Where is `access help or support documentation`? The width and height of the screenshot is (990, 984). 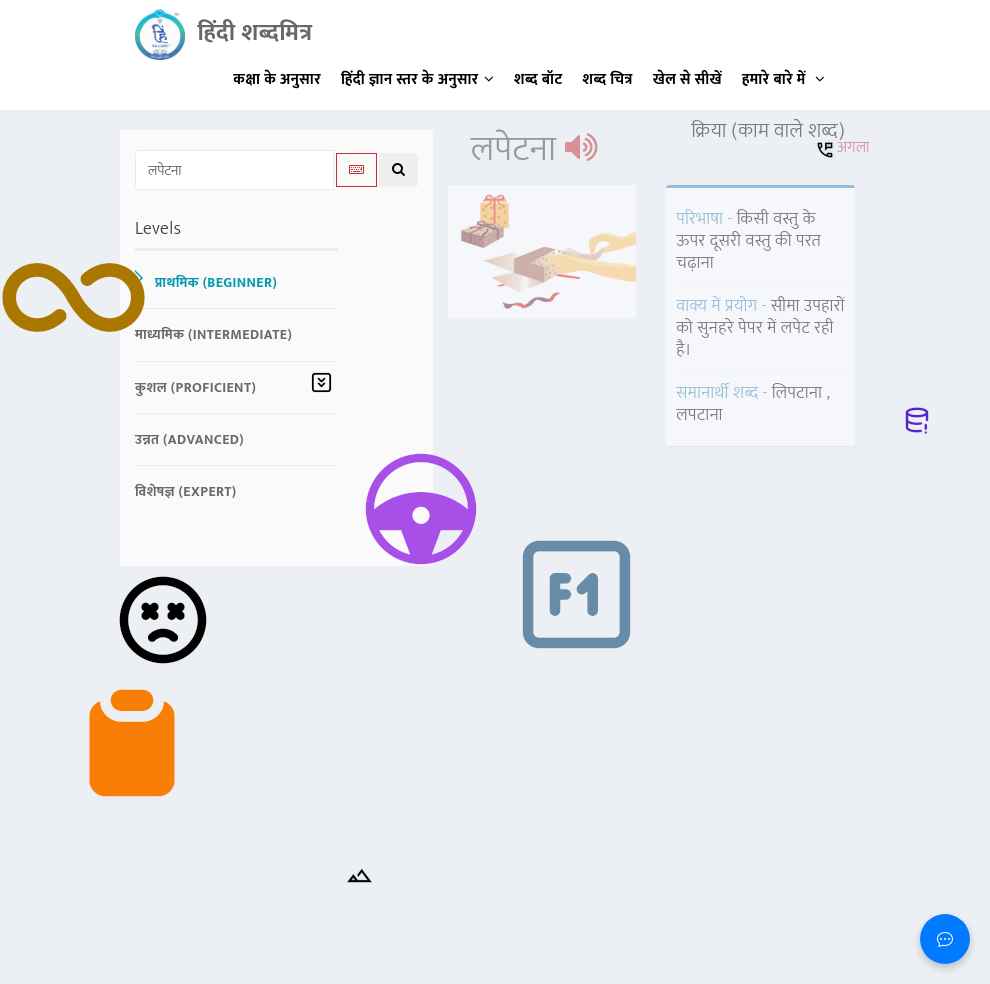 access help or support documentation is located at coordinates (576, 594).